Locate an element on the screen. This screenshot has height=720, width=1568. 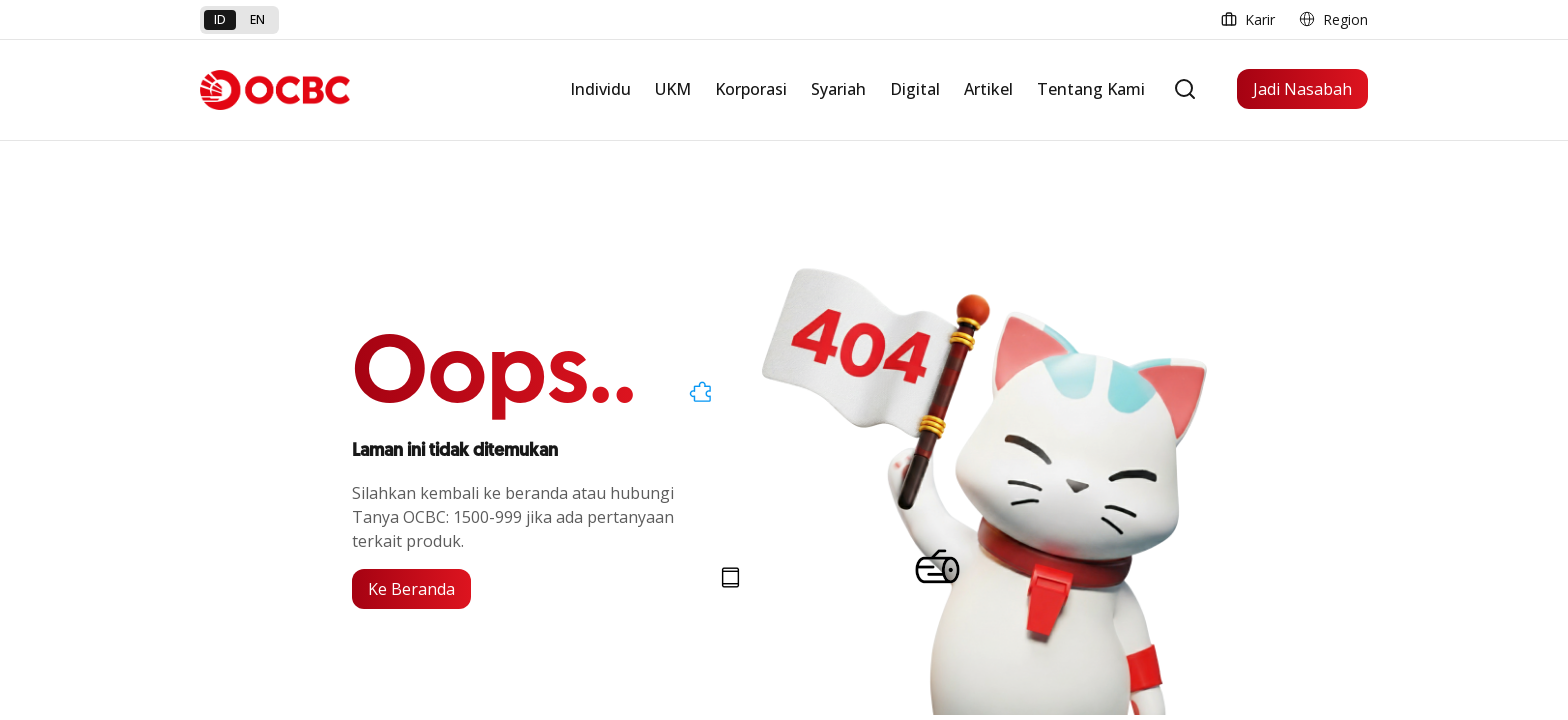
view activity log or history is located at coordinates (937, 568).